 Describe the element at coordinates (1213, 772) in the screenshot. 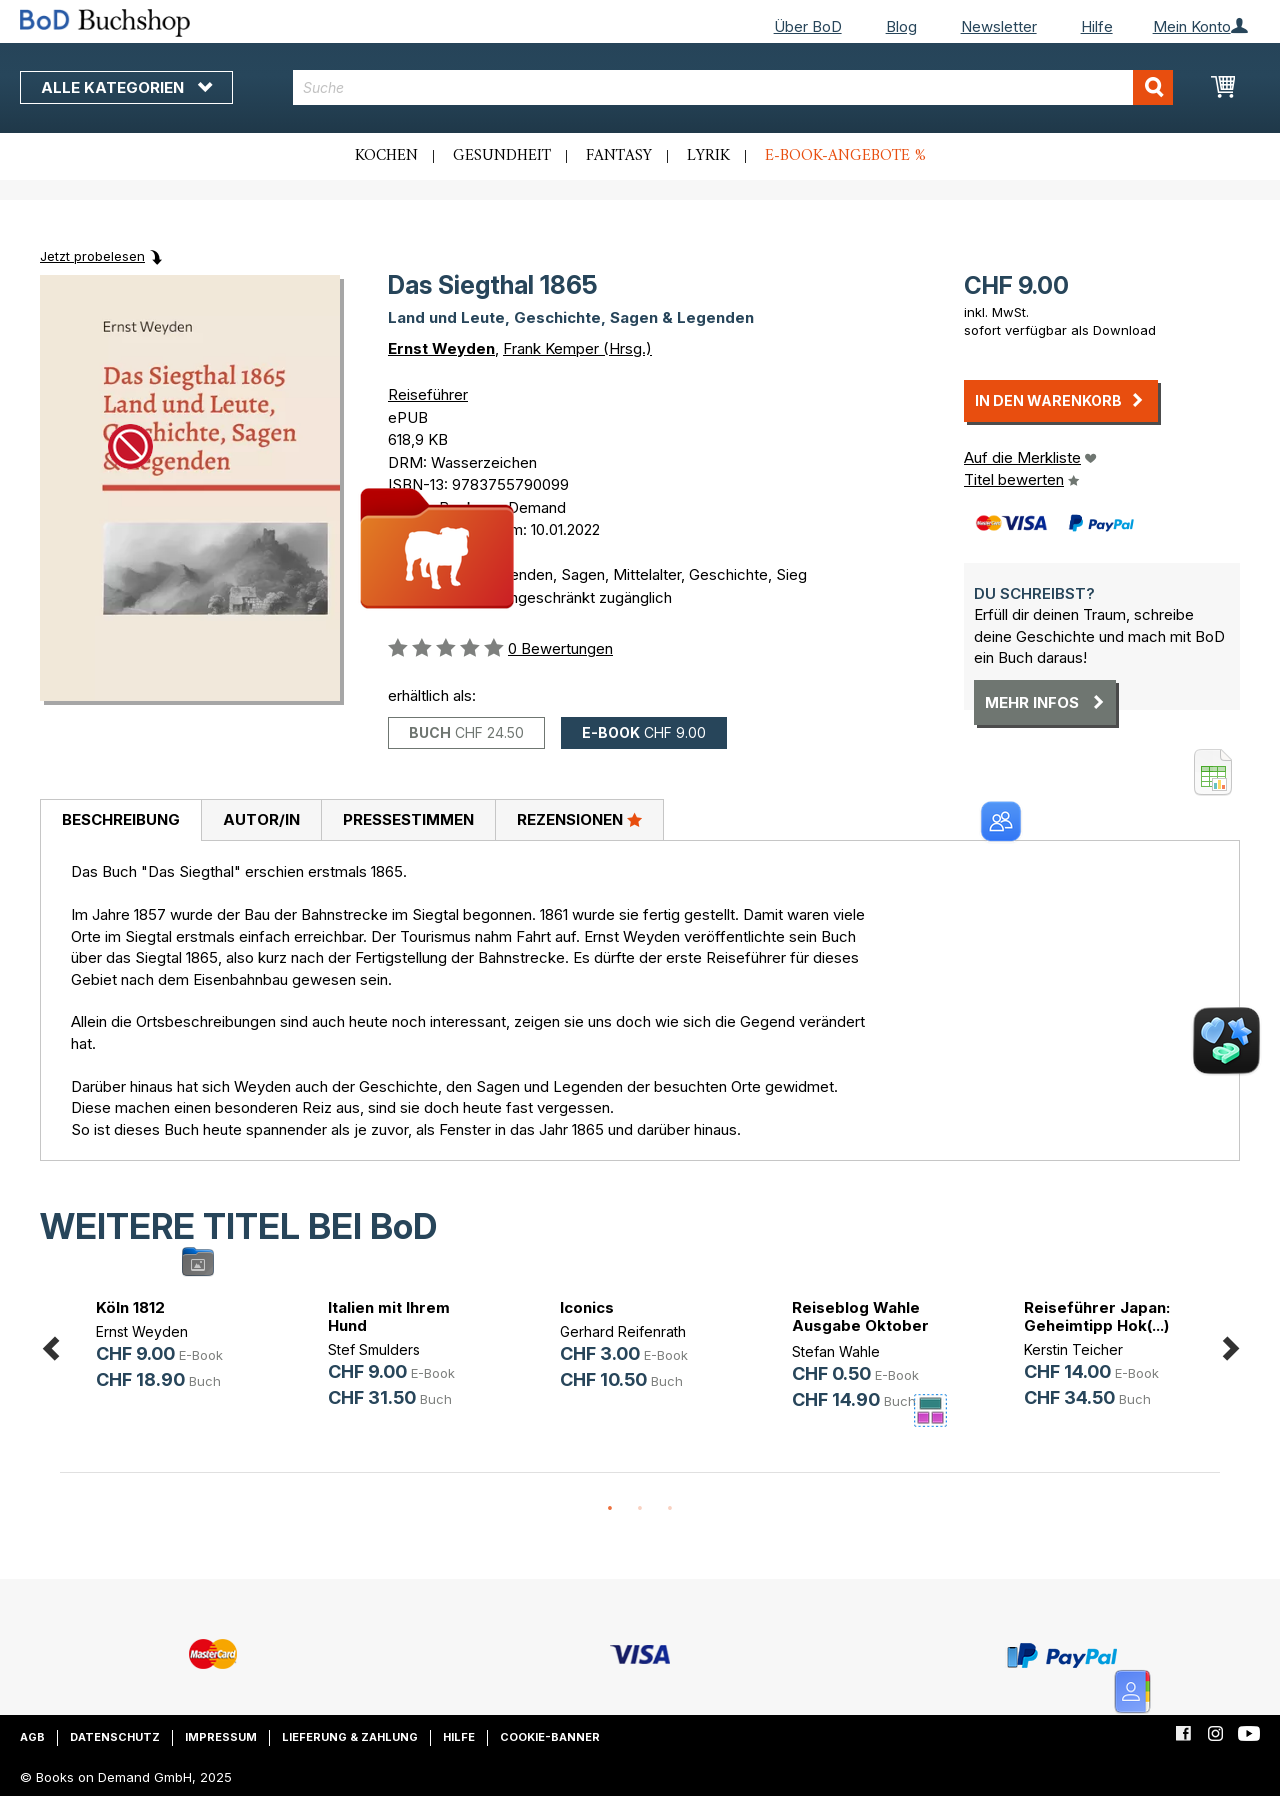

I see `open a spreadsheet file` at that location.